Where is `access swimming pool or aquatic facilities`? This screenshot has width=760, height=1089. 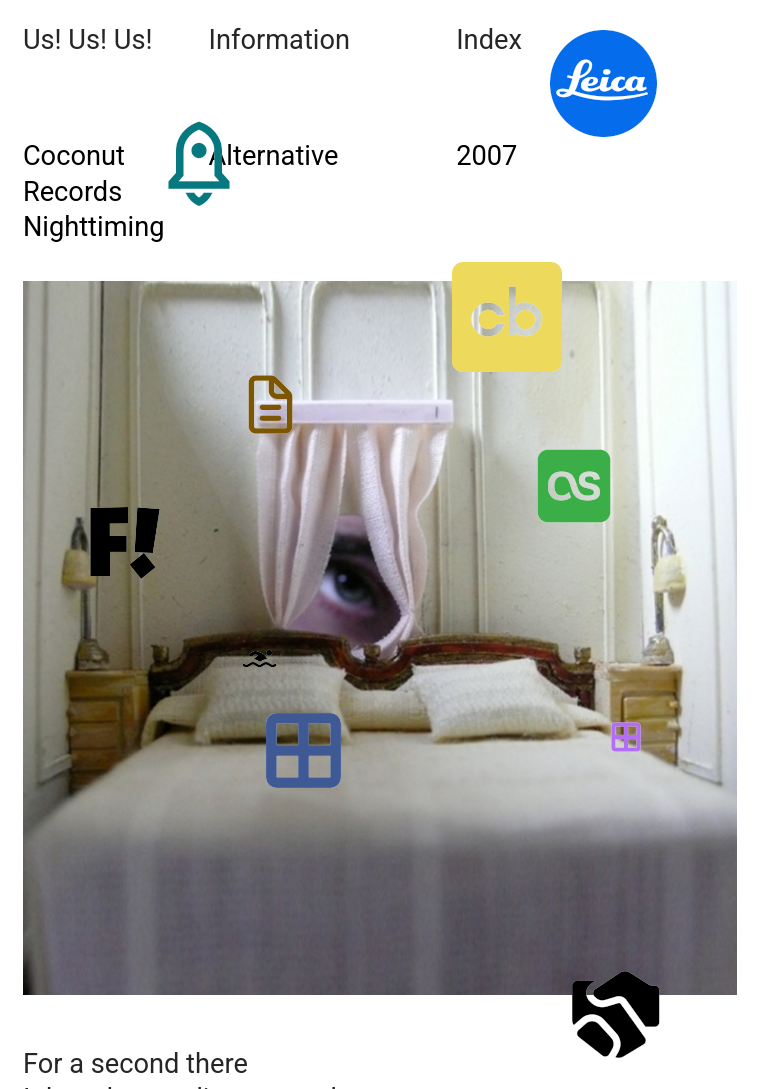 access swimming pool or aquatic facilities is located at coordinates (259, 658).